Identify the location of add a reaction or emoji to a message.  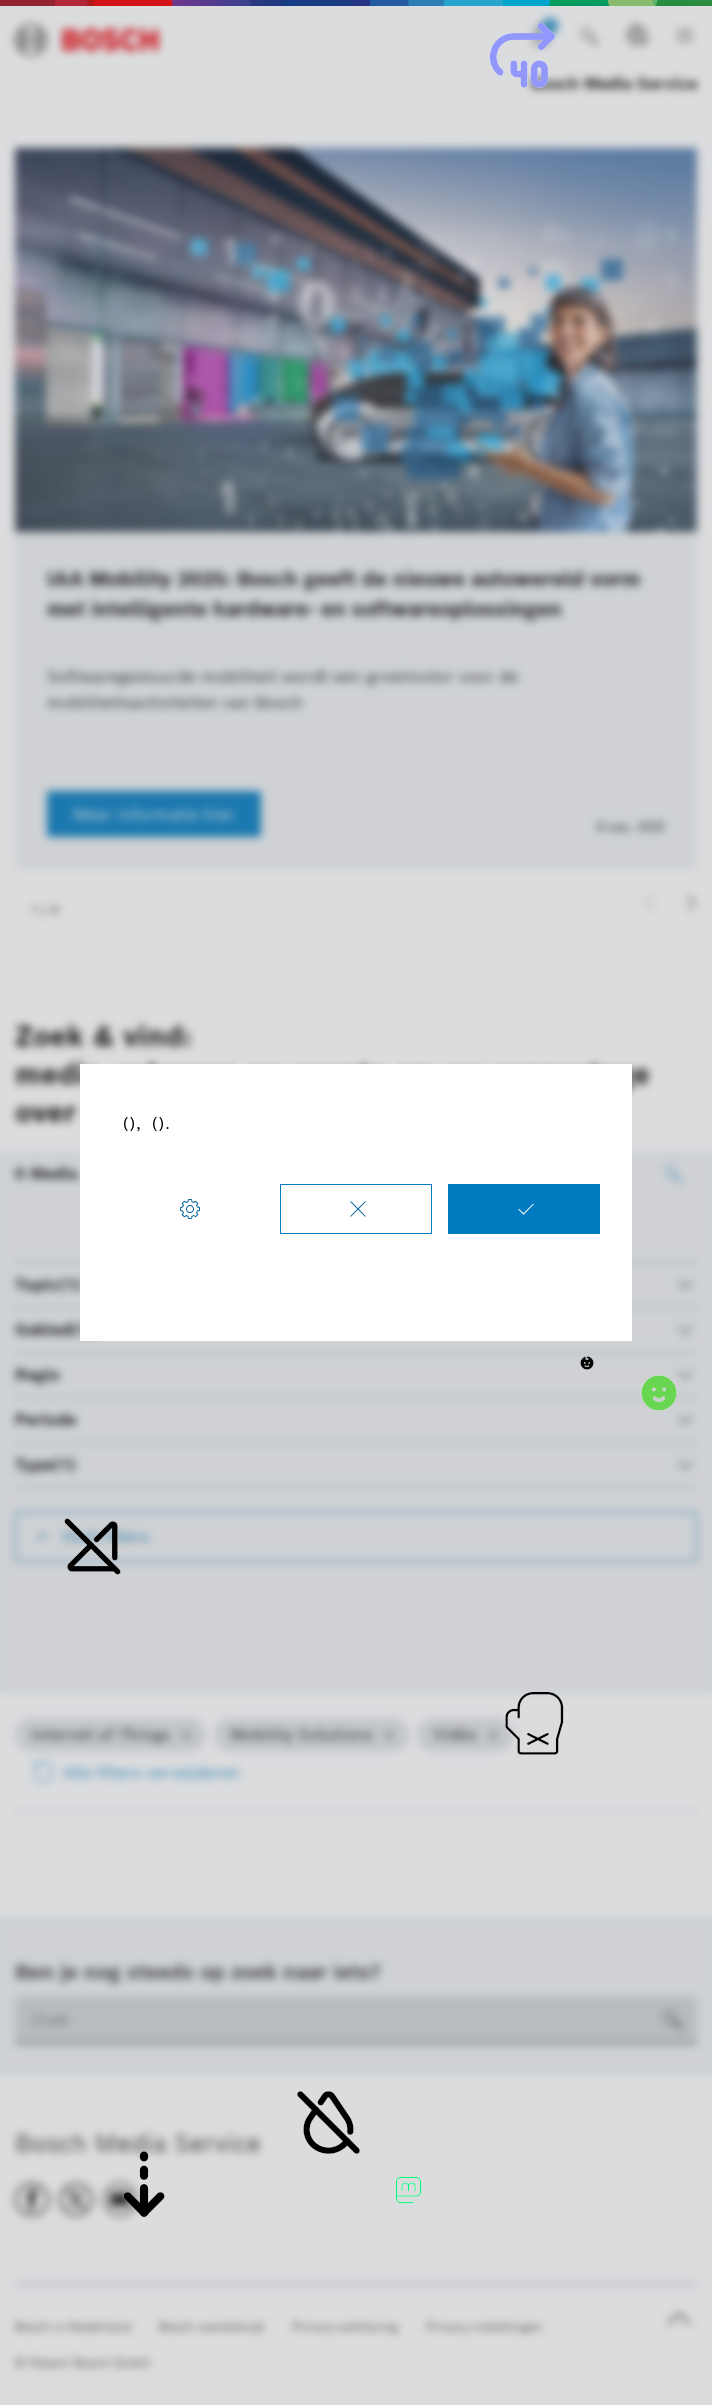
(659, 1393).